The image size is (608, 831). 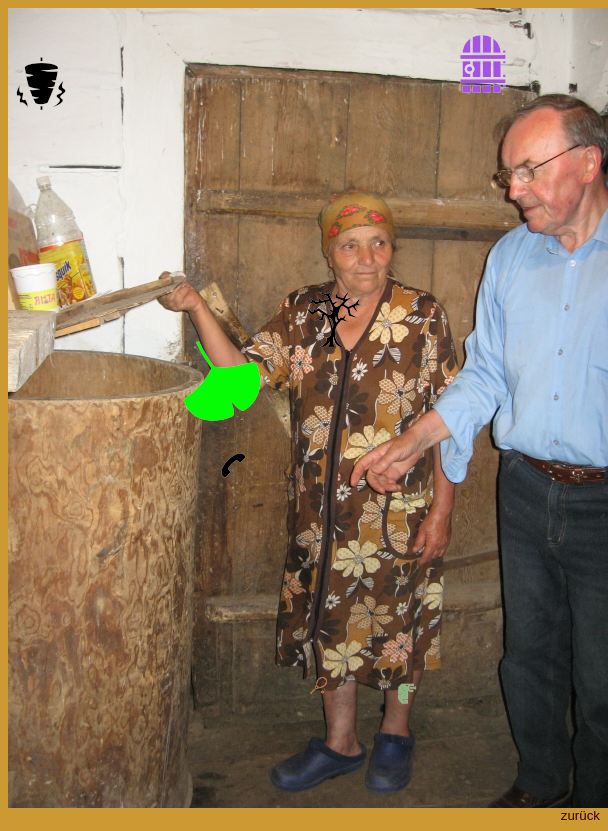 I want to click on access snake totem or serpent-themed game content, so click(x=406, y=693).